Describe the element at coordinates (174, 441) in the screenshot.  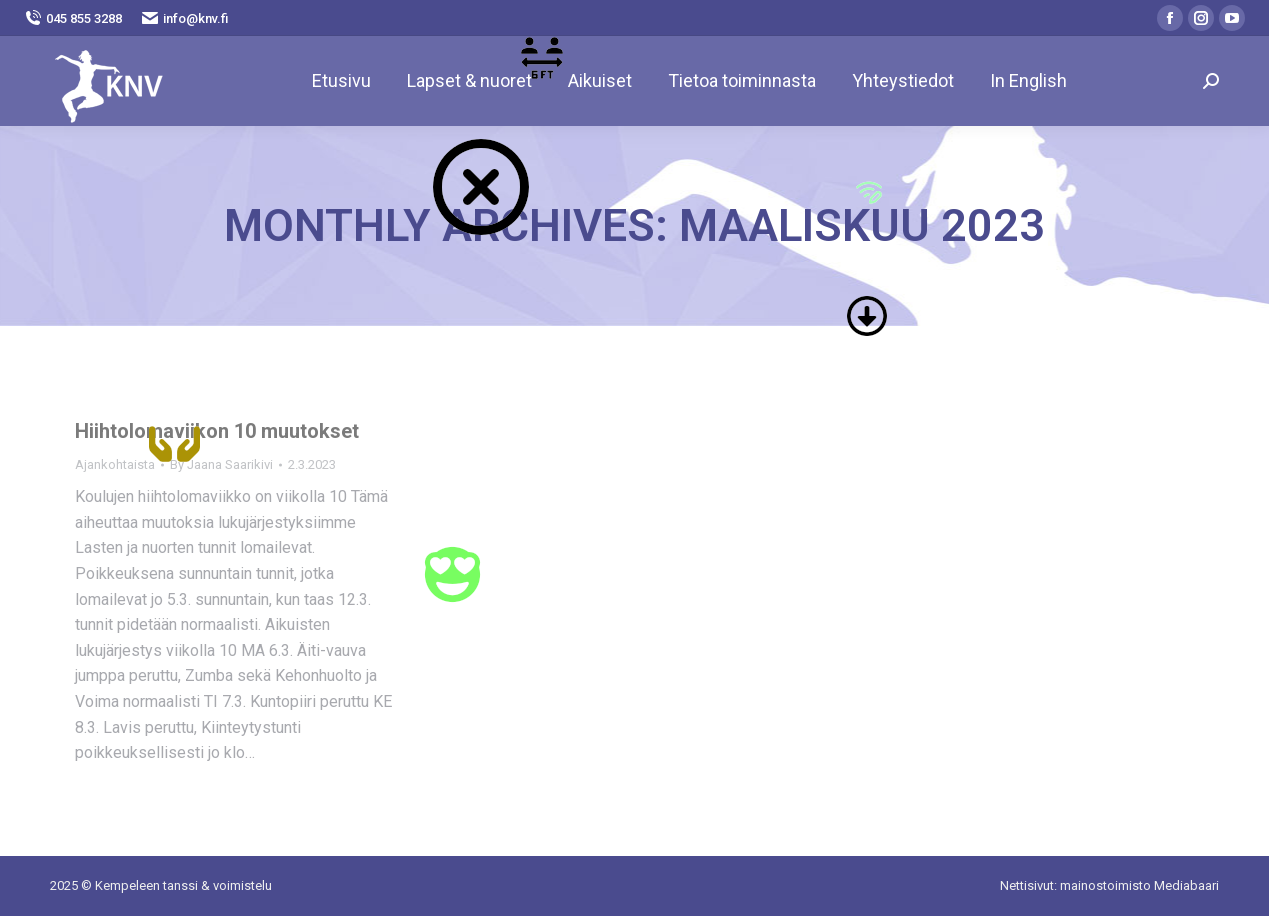
I see `support or care services` at that location.